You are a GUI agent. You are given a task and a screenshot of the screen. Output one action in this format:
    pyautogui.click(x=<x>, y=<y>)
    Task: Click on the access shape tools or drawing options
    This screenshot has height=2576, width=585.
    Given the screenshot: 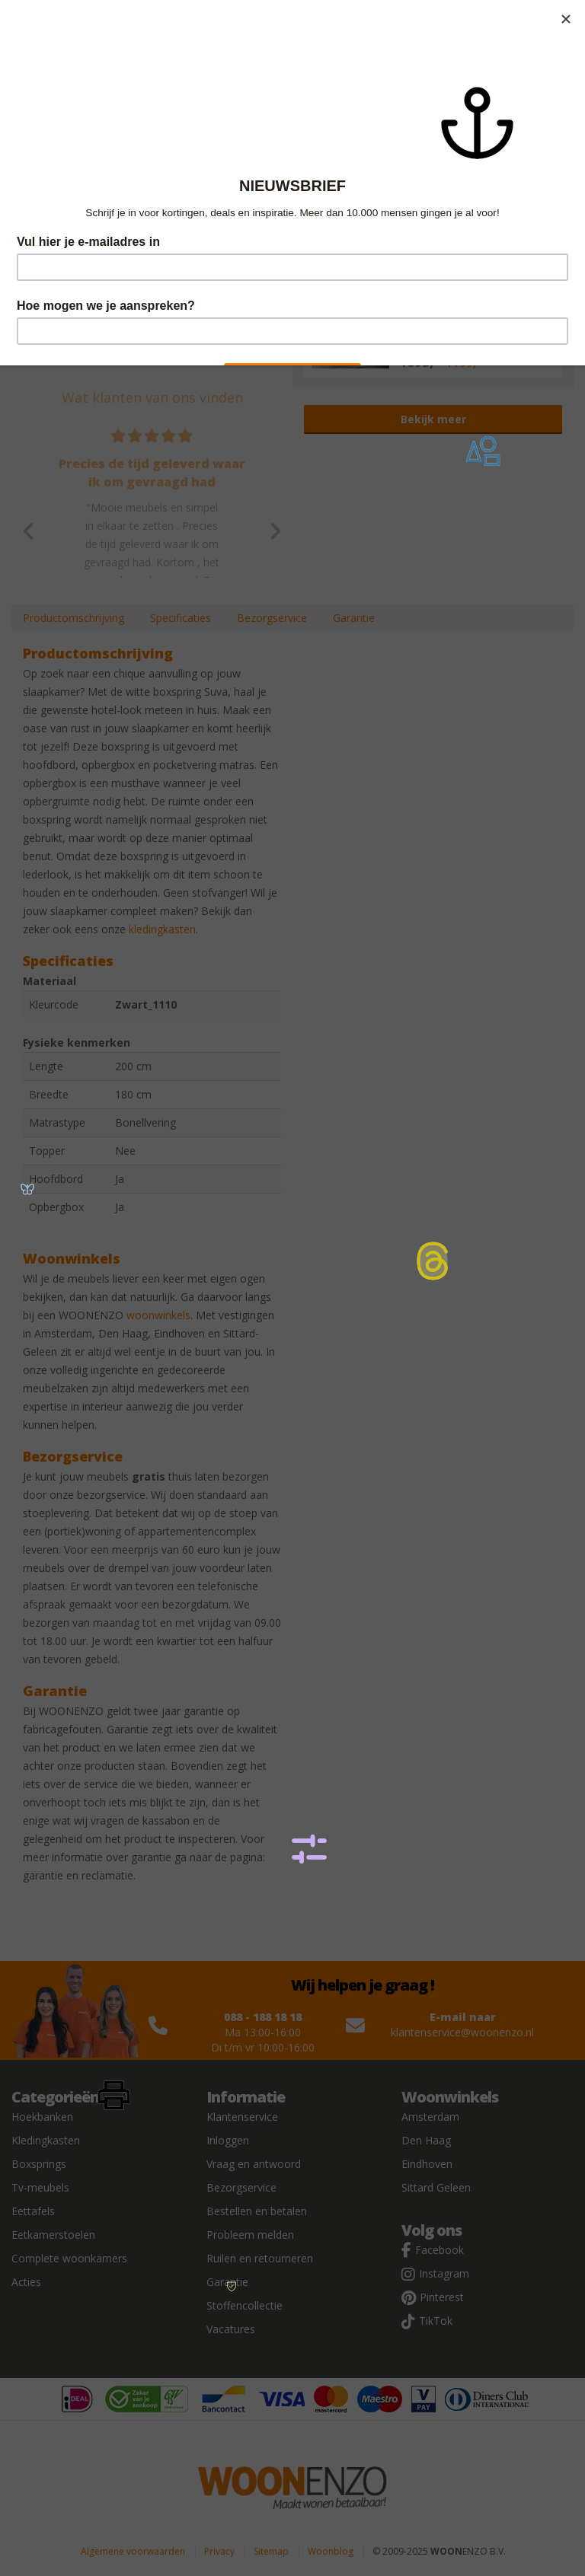 What is the action you would take?
    pyautogui.click(x=484, y=452)
    